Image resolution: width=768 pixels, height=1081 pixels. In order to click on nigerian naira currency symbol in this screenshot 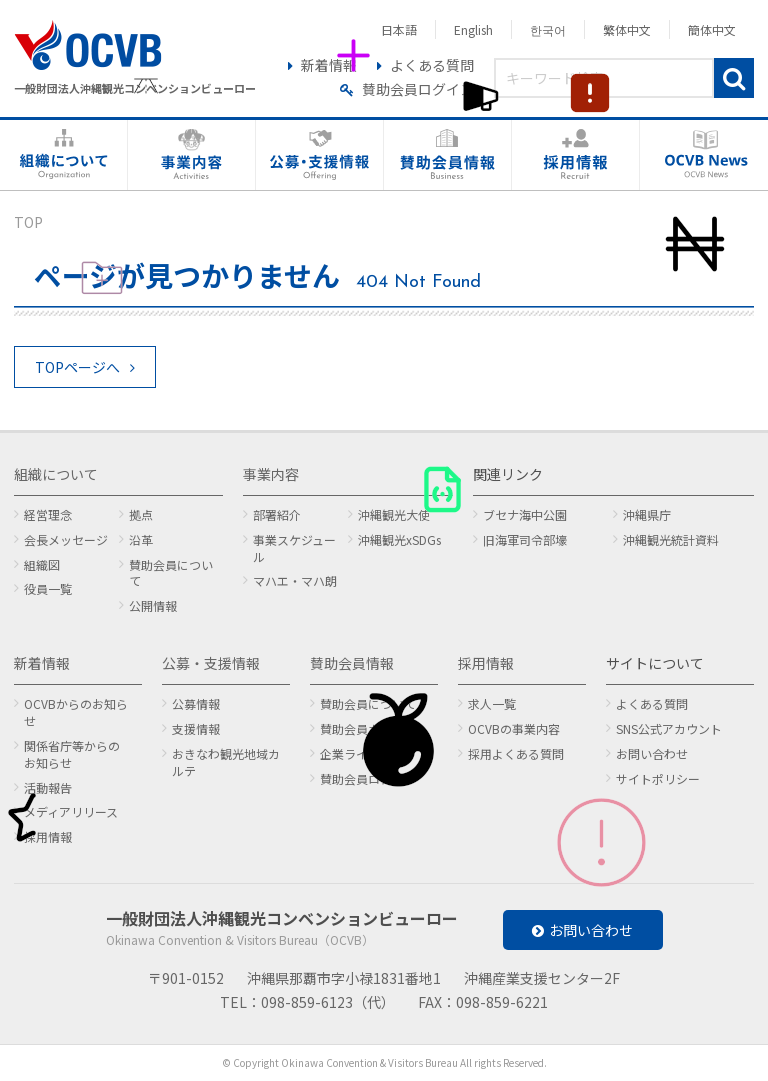, I will do `click(695, 244)`.